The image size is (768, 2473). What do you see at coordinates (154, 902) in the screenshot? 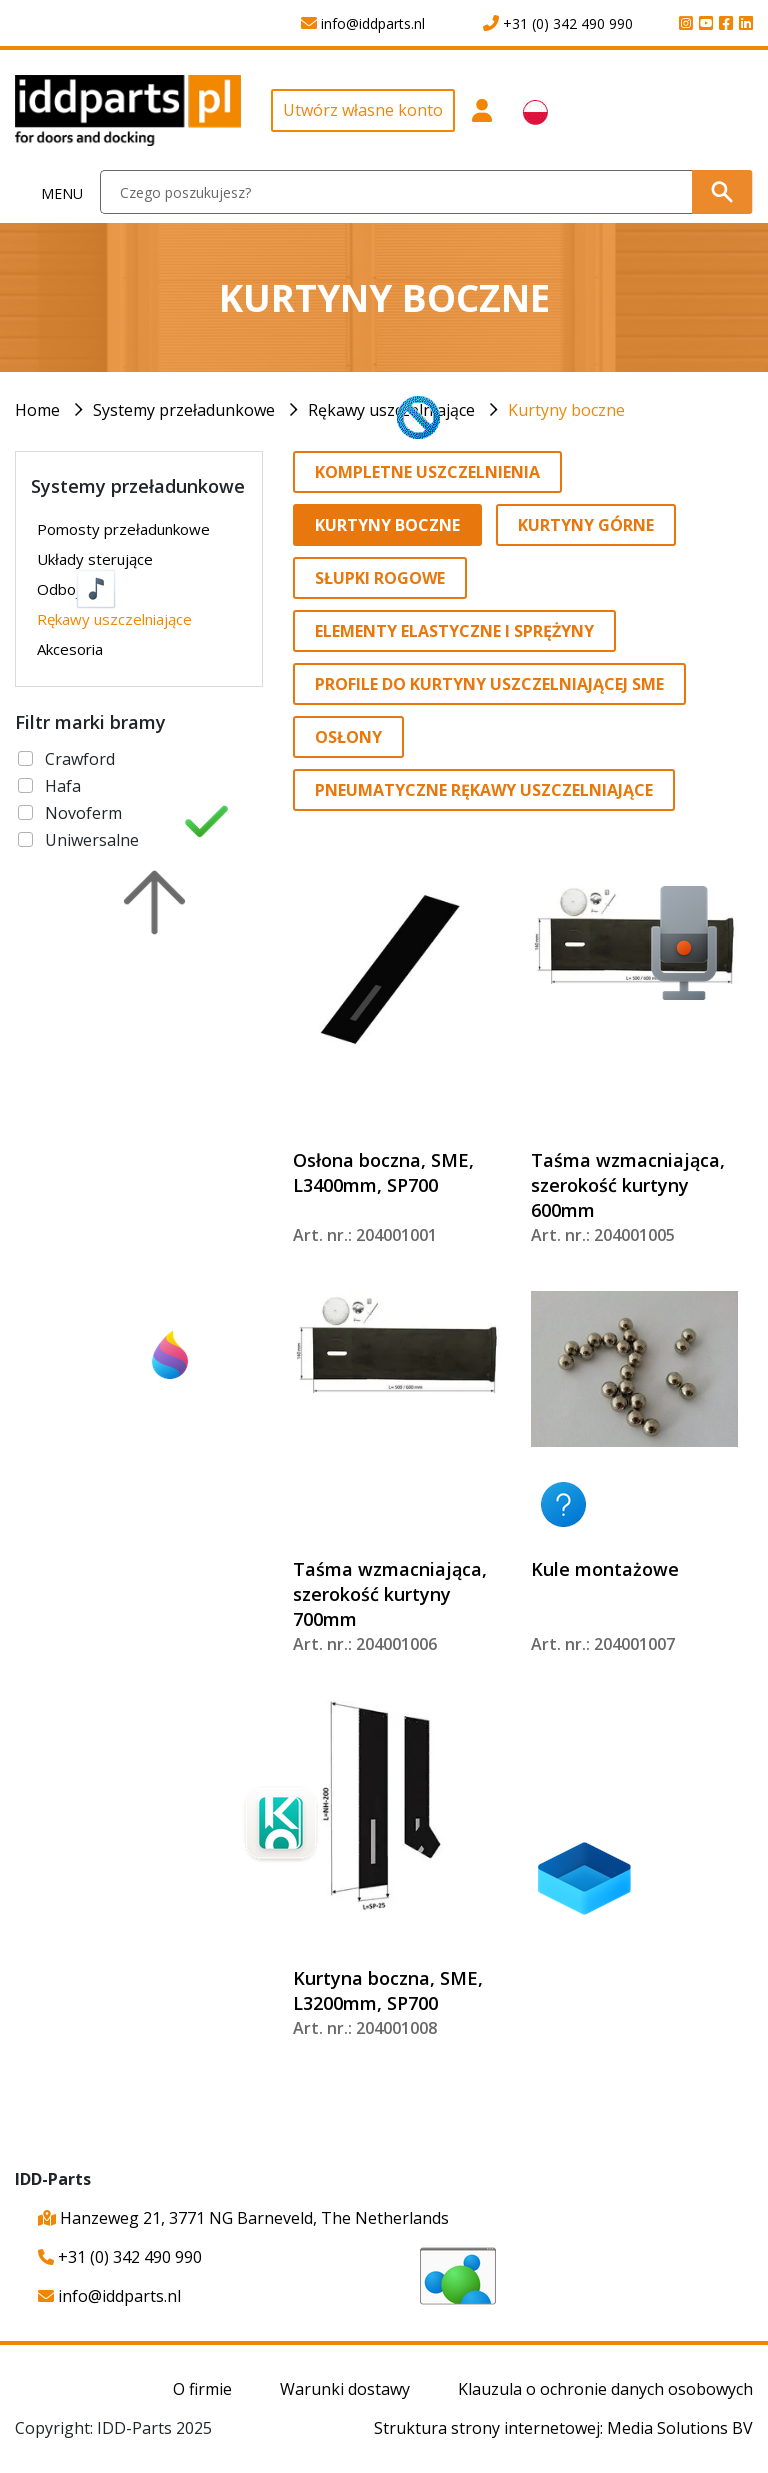
I see `upload file or content` at bounding box center [154, 902].